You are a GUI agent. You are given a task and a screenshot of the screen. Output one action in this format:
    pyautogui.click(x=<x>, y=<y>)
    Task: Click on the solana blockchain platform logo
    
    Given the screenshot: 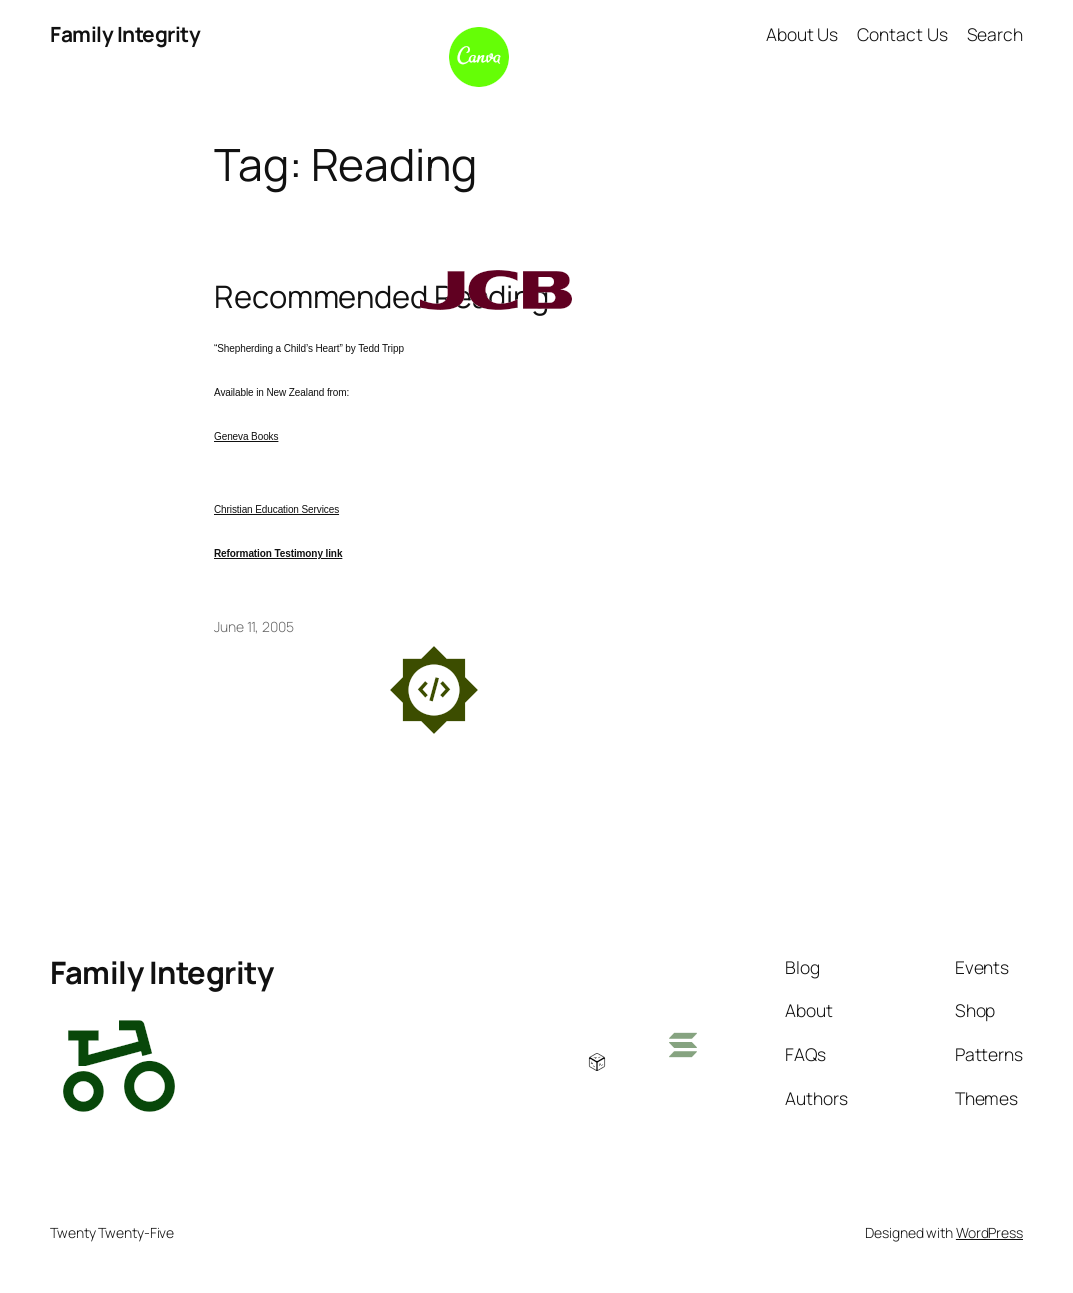 What is the action you would take?
    pyautogui.click(x=683, y=1045)
    